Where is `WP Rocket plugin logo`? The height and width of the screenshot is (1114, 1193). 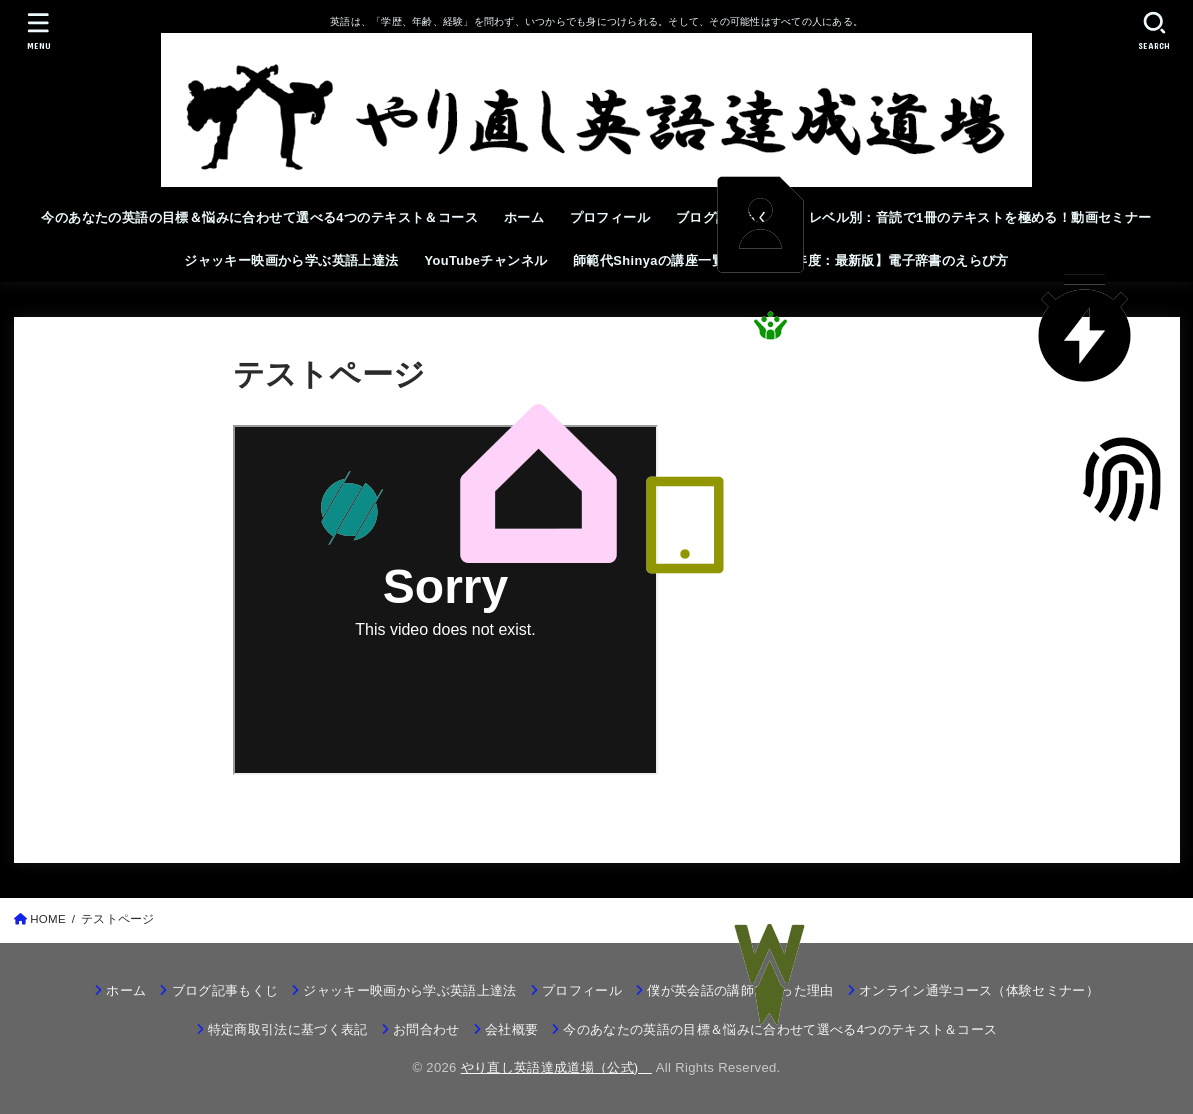 WP Rocket plugin logo is located at coordinates (769, 974).